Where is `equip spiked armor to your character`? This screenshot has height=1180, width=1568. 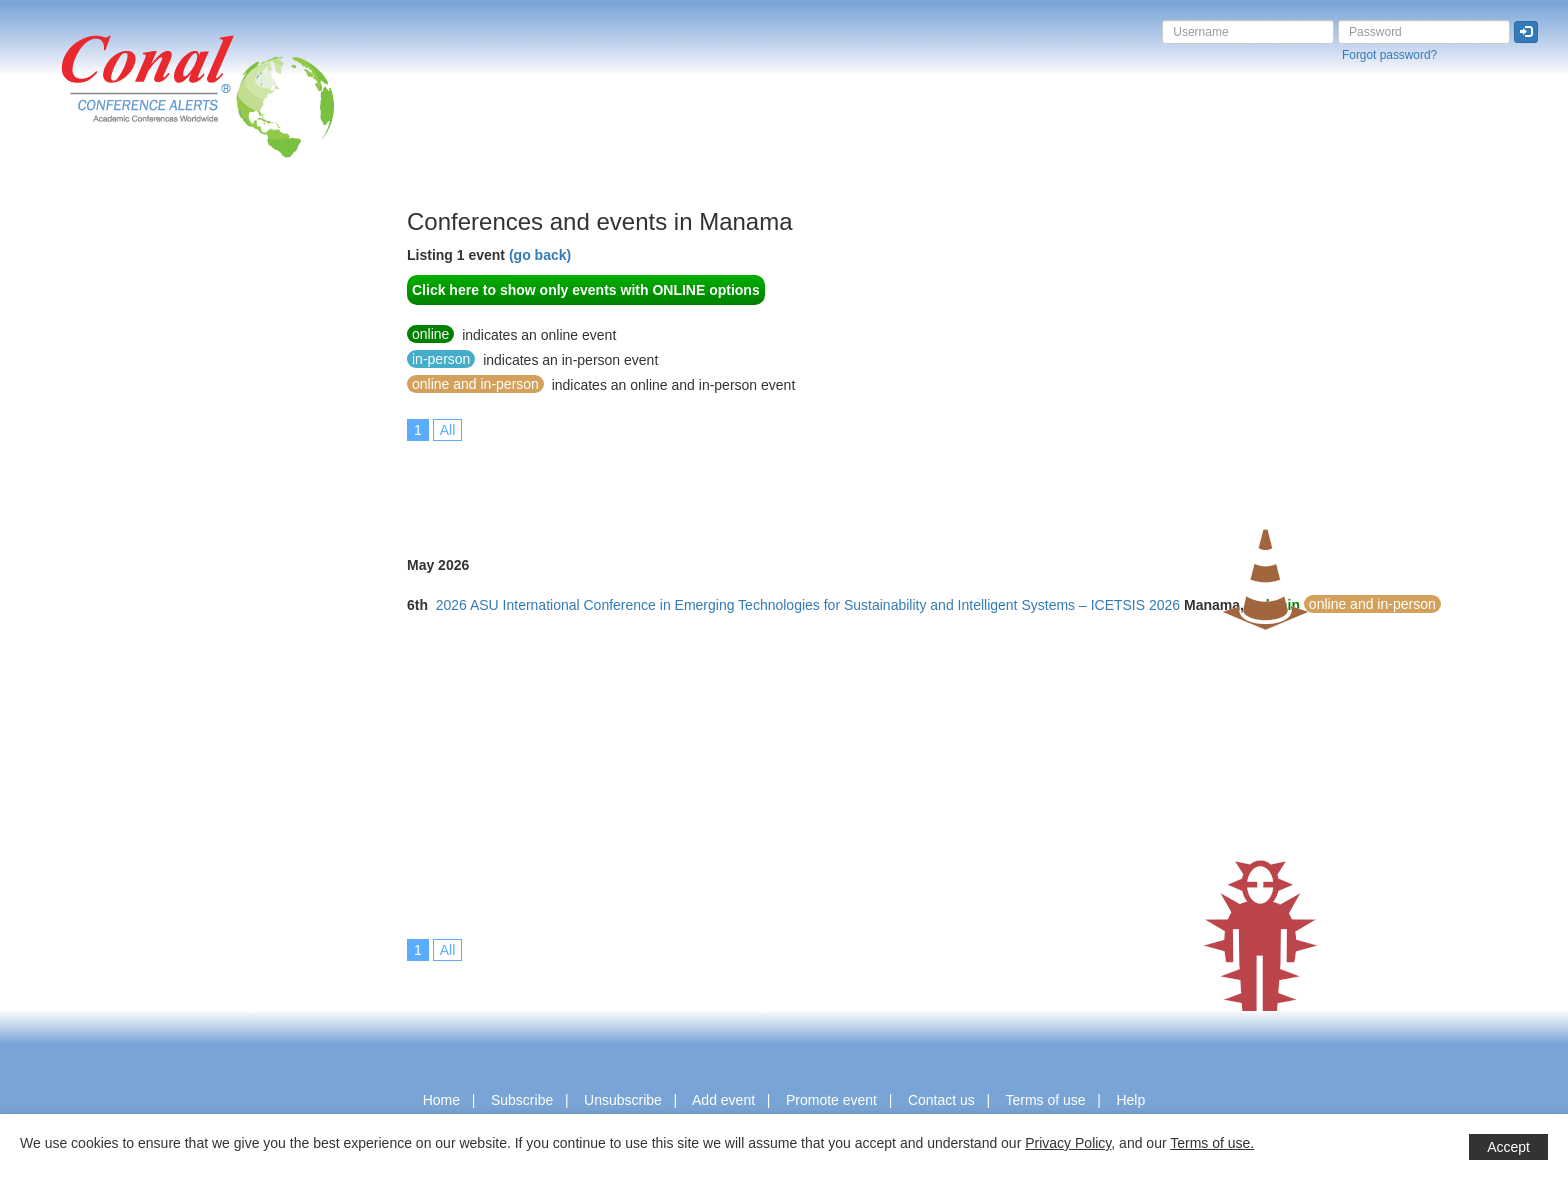
equip spiked armor to your character is located at coordinates (1260, 936).